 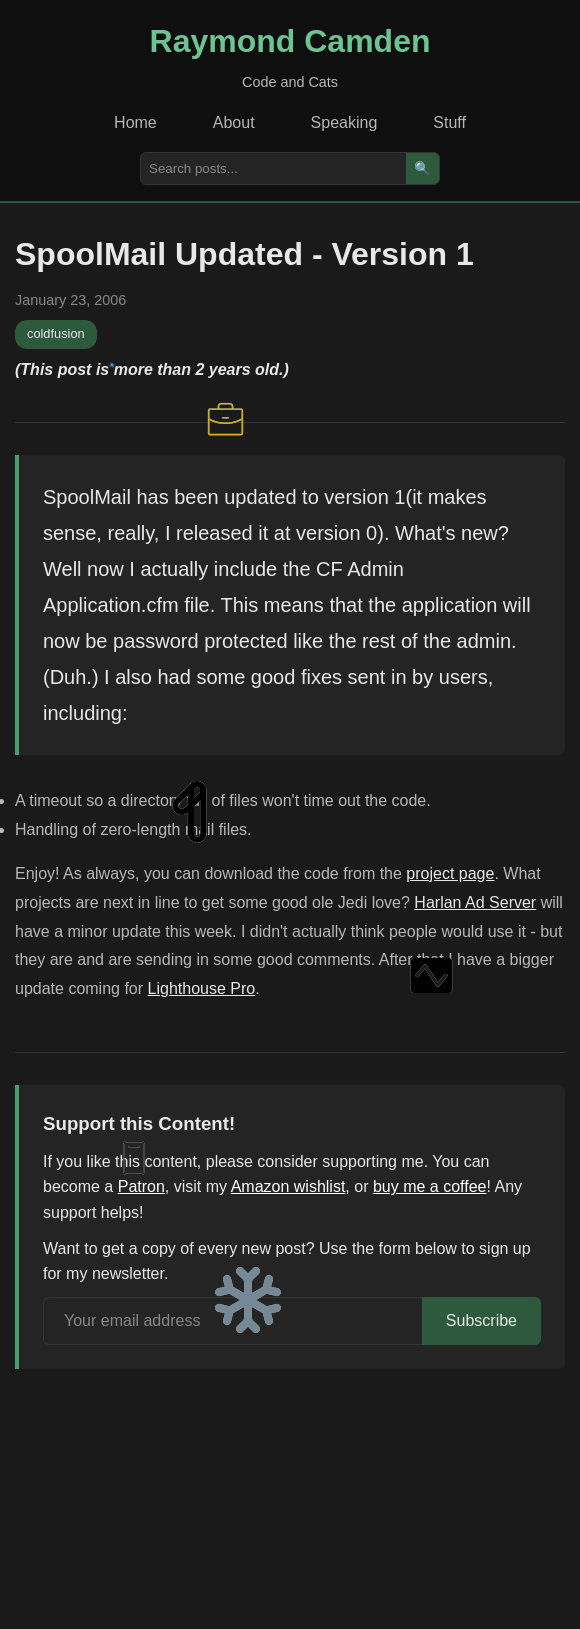 What do you see at coordinates (194, 812) in the screenshot?
I see `access google one subscription settings` at bounding box center [194, 812].